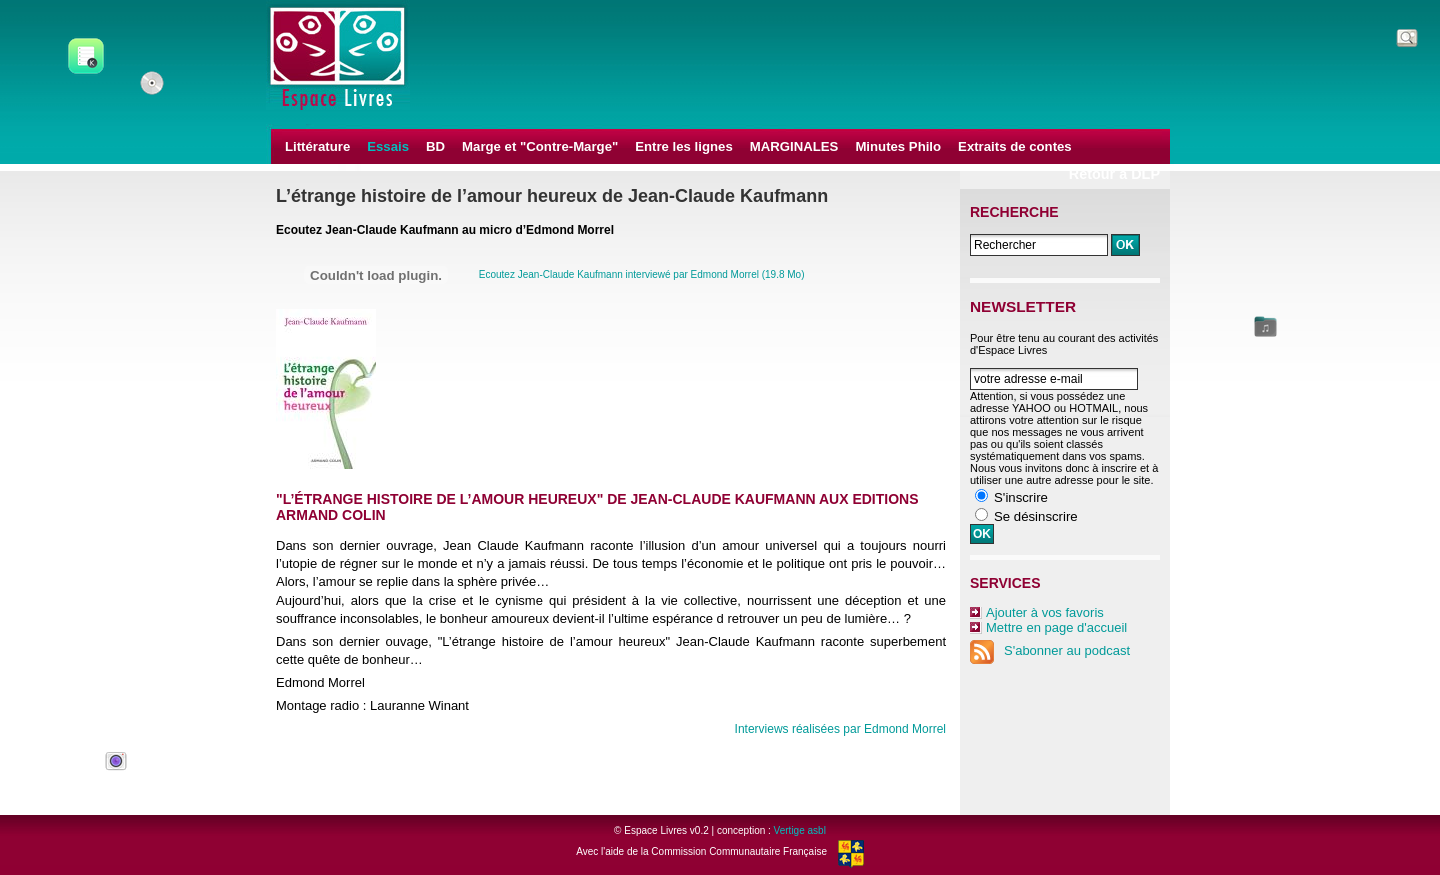 Image resolution: width=1440 pixels, height=875 pixels. I want to click on view release notes and software updates, so click(86, 56).